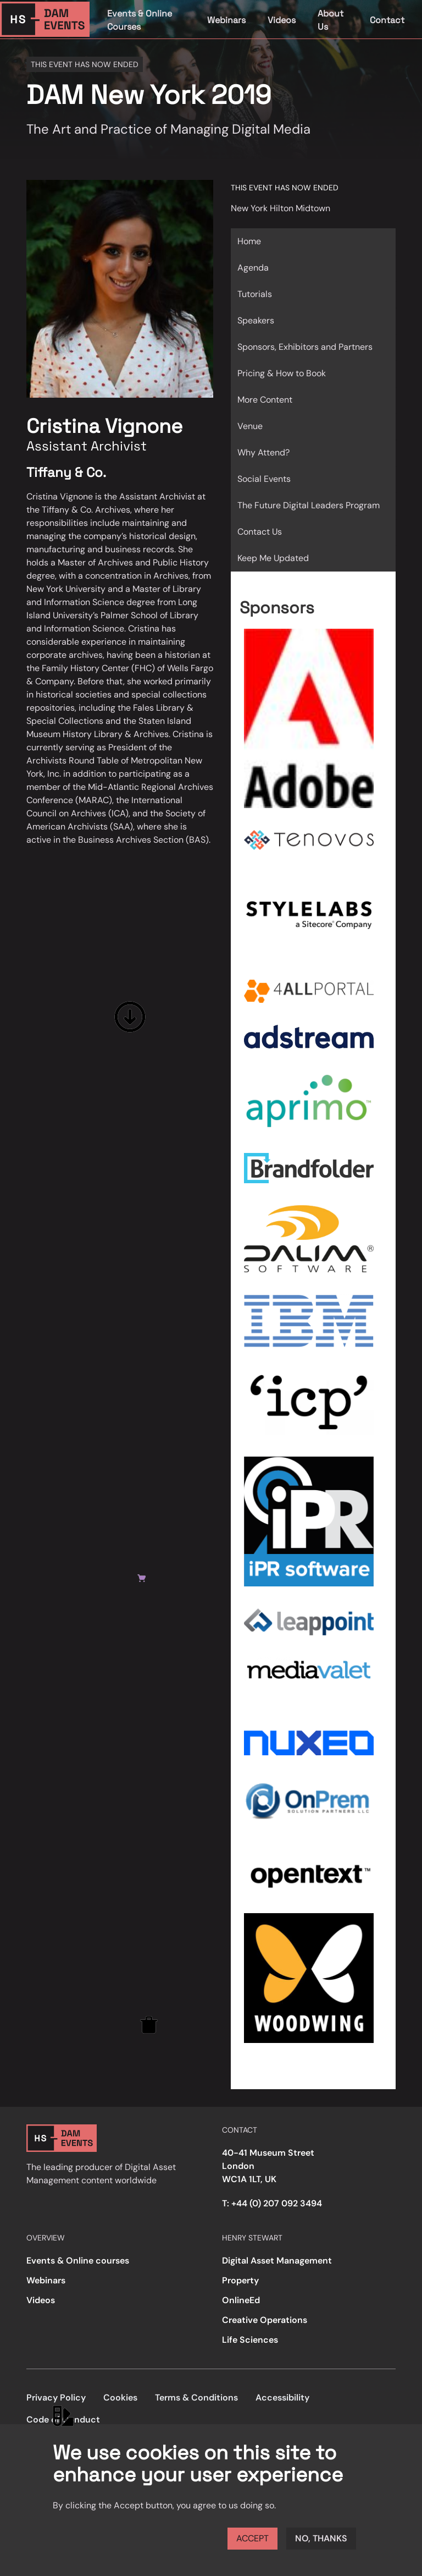  What do you see at coordinates (142, 1578) in the screenshot?
I see `view your shopping cart` at bounding box center [142, 1578].